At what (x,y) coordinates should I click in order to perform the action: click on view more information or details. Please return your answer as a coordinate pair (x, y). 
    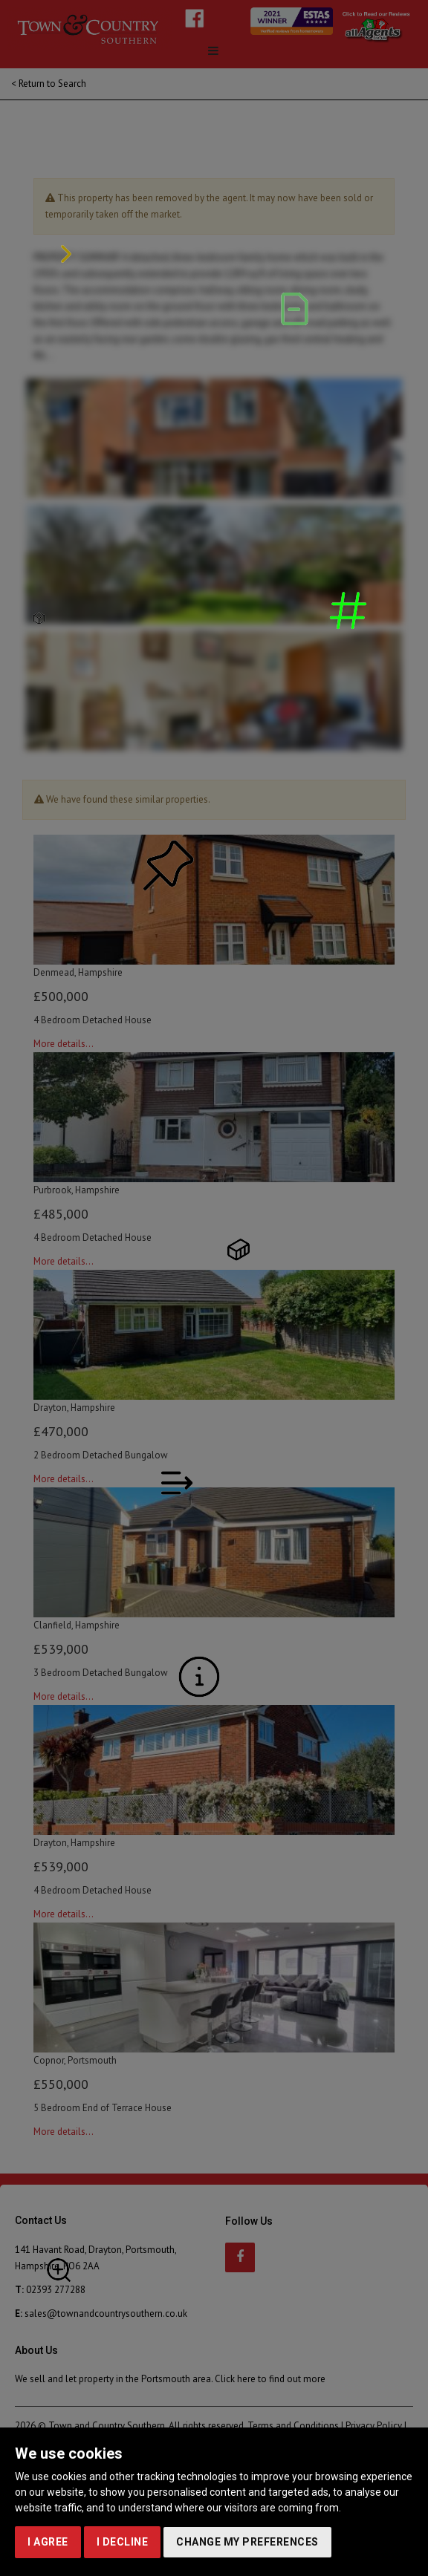
    Looking at the image, I should click on (199, 1677).